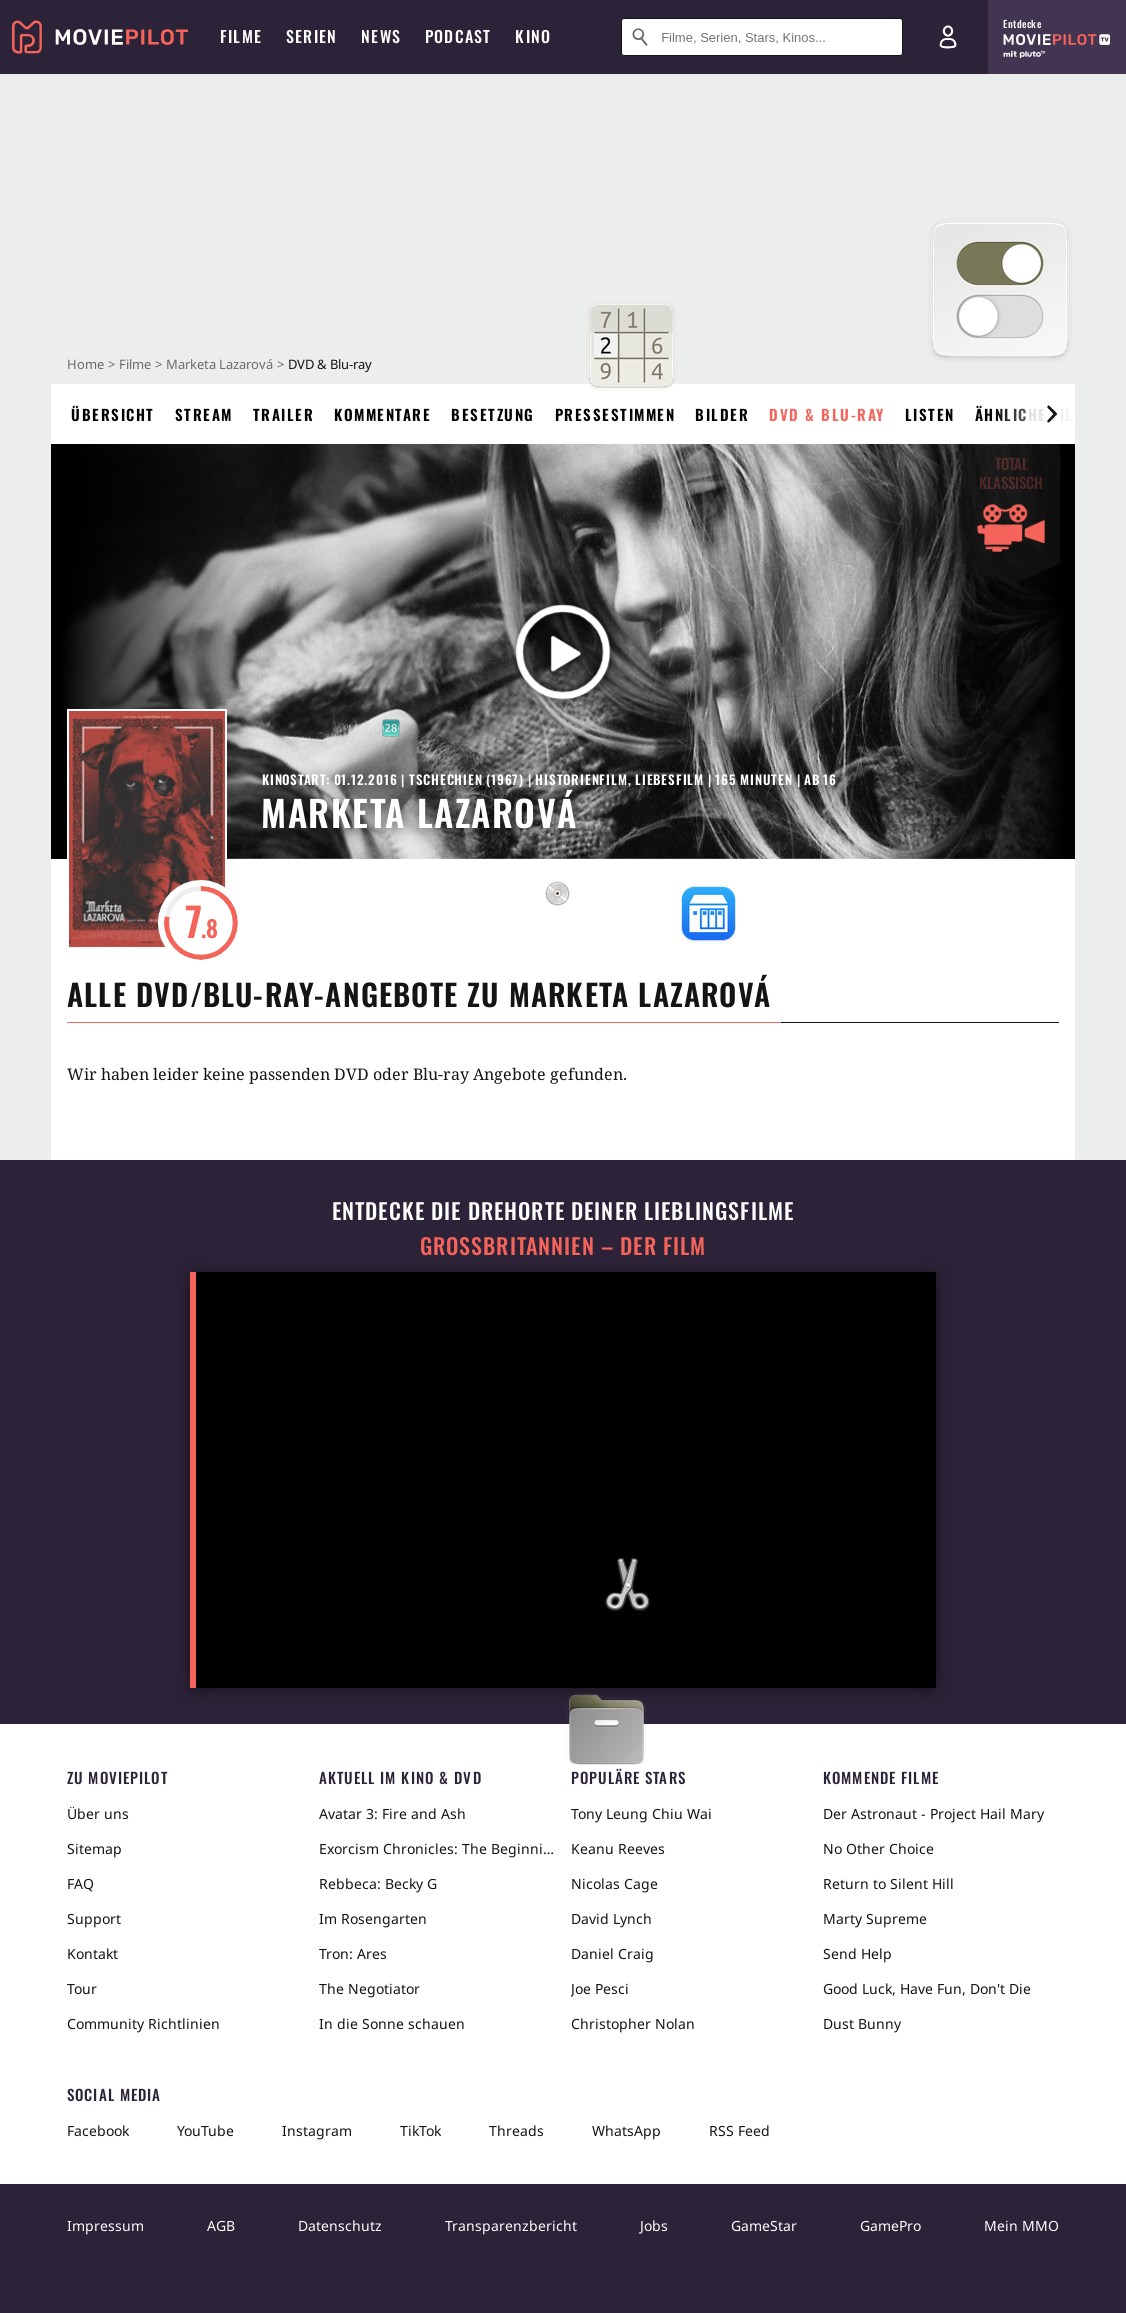  Describe the element at coordinates (631, 345) in the screenshot. I see `open sudoku puzzle game` at that location.